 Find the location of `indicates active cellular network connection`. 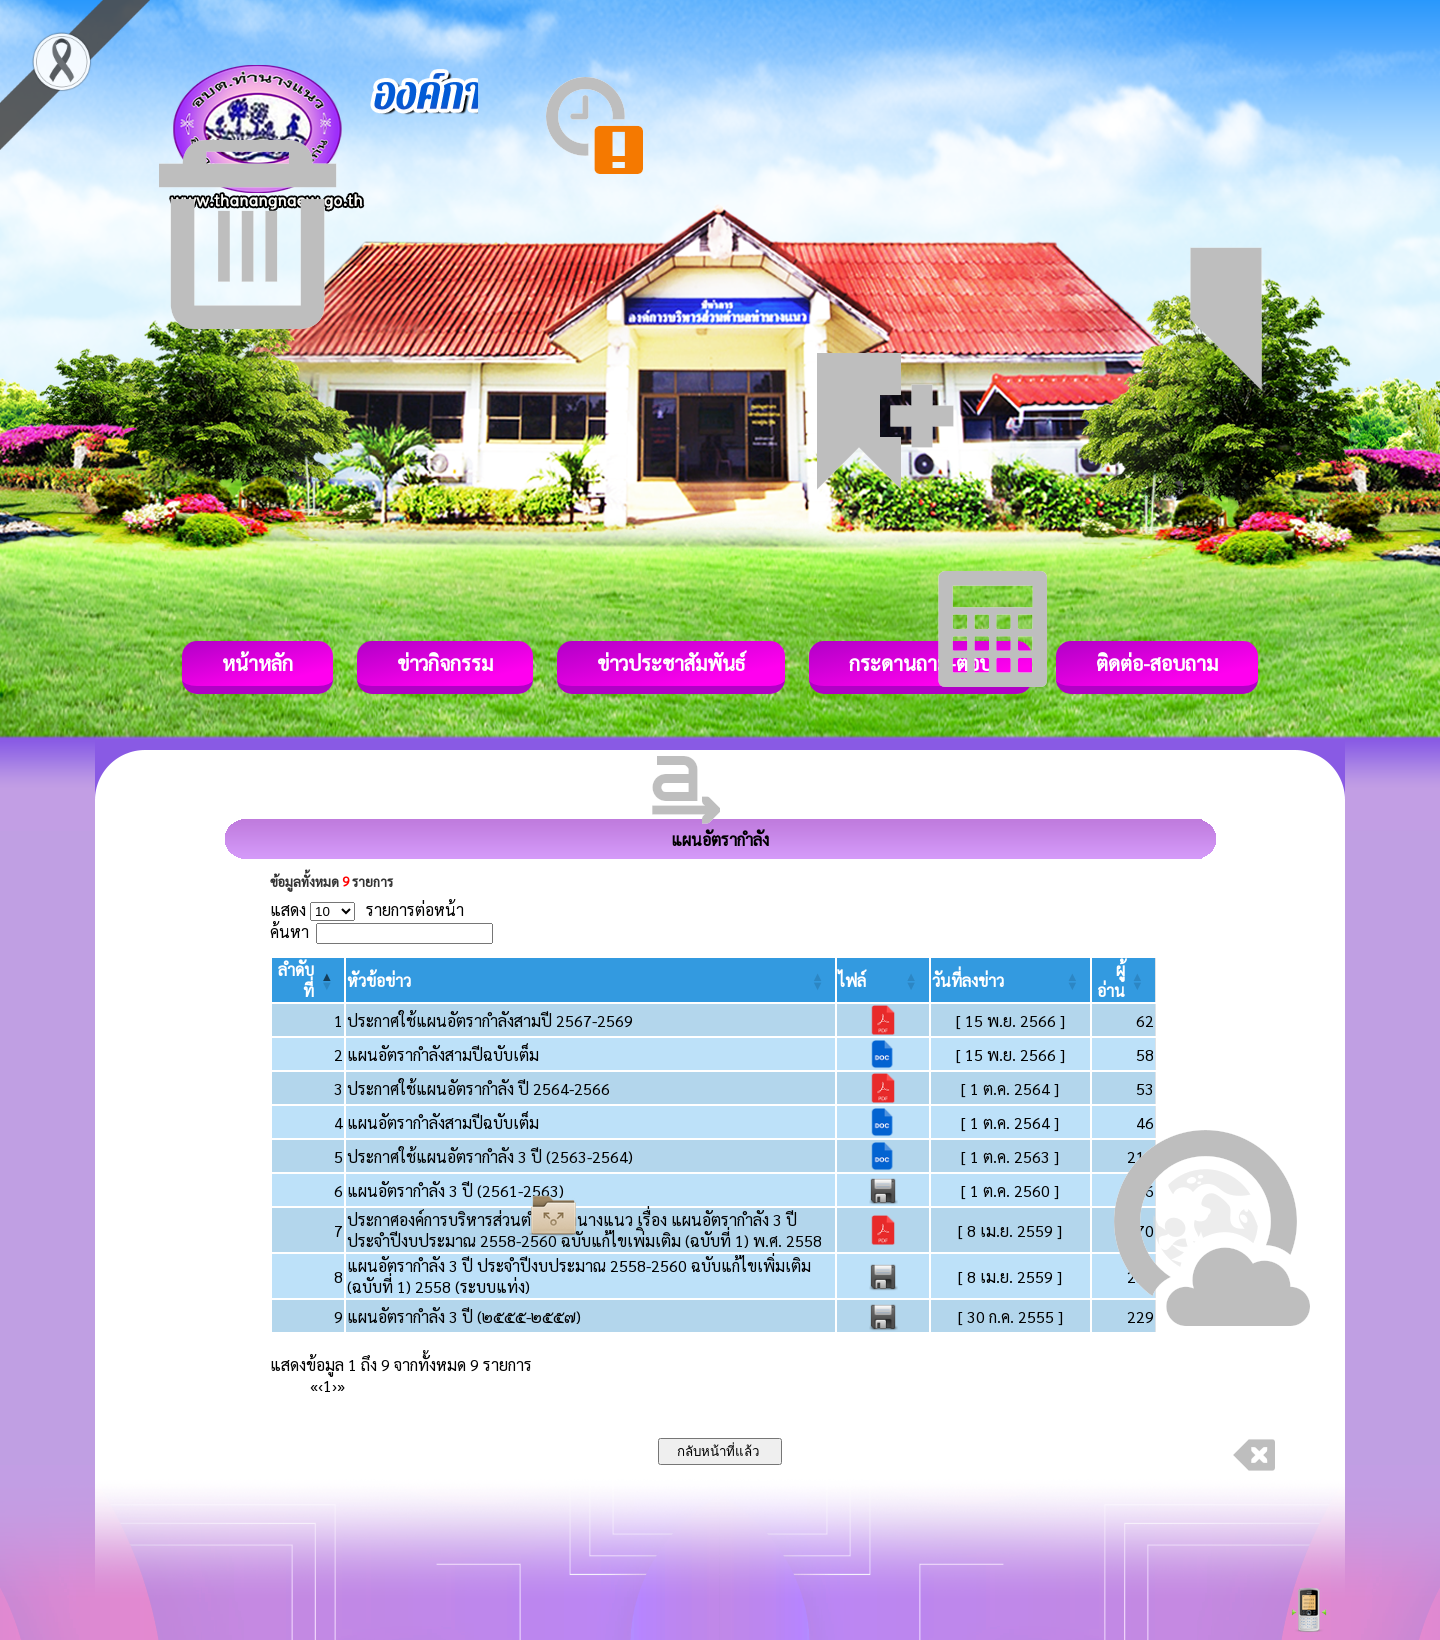

indicates active cellular network connection is located at coordinates (1309, 1610).